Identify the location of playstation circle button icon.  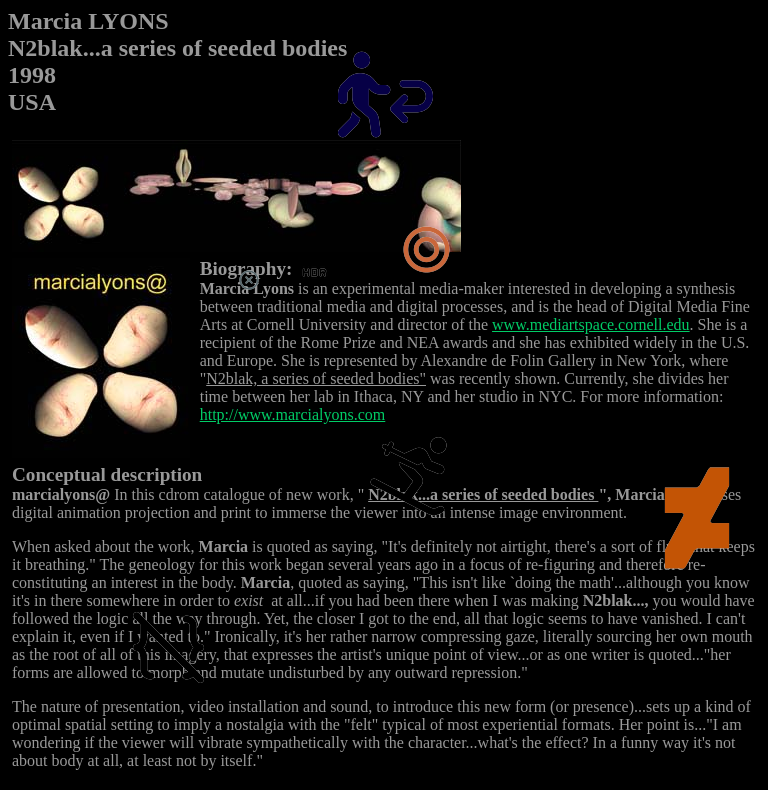
(426, 249).